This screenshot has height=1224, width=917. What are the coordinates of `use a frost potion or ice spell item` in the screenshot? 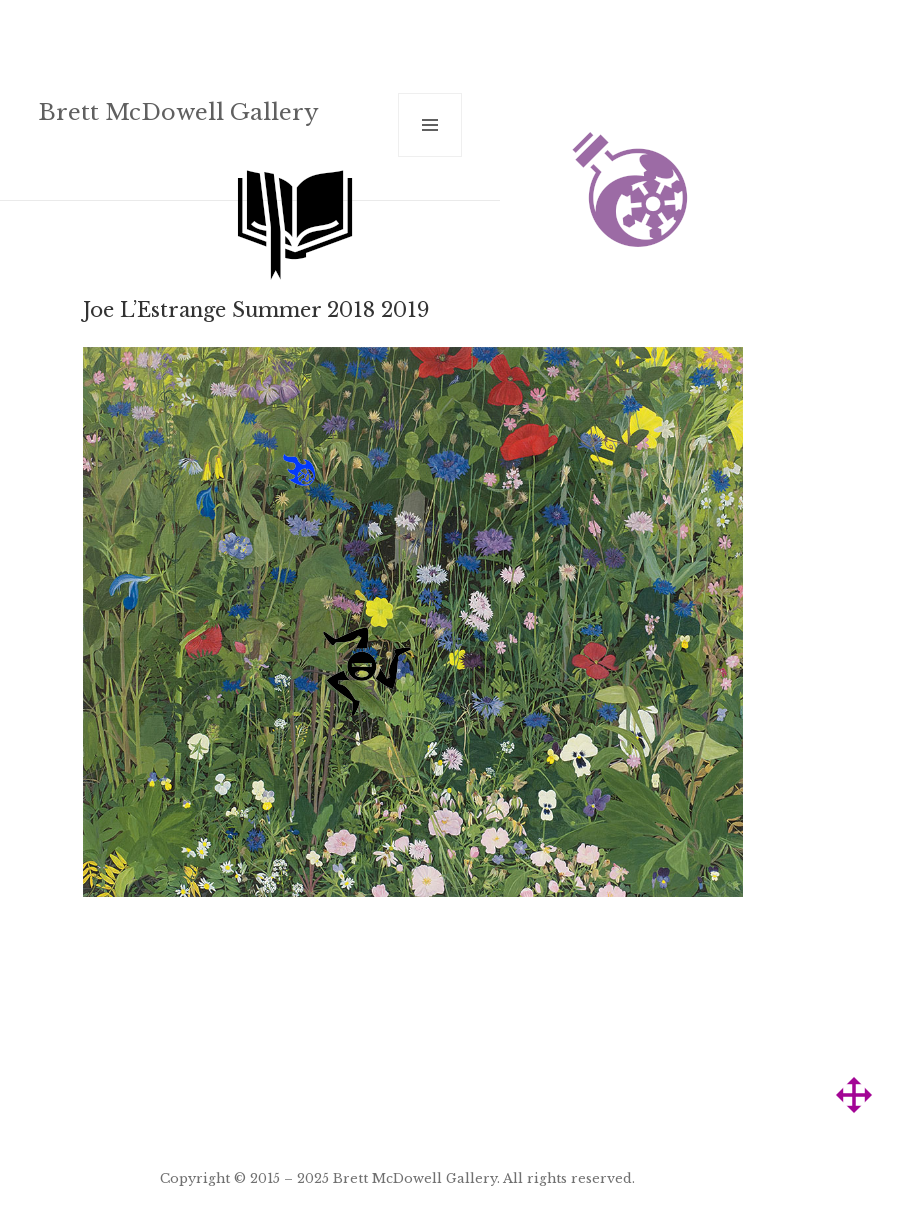 It's located at (629, 188).